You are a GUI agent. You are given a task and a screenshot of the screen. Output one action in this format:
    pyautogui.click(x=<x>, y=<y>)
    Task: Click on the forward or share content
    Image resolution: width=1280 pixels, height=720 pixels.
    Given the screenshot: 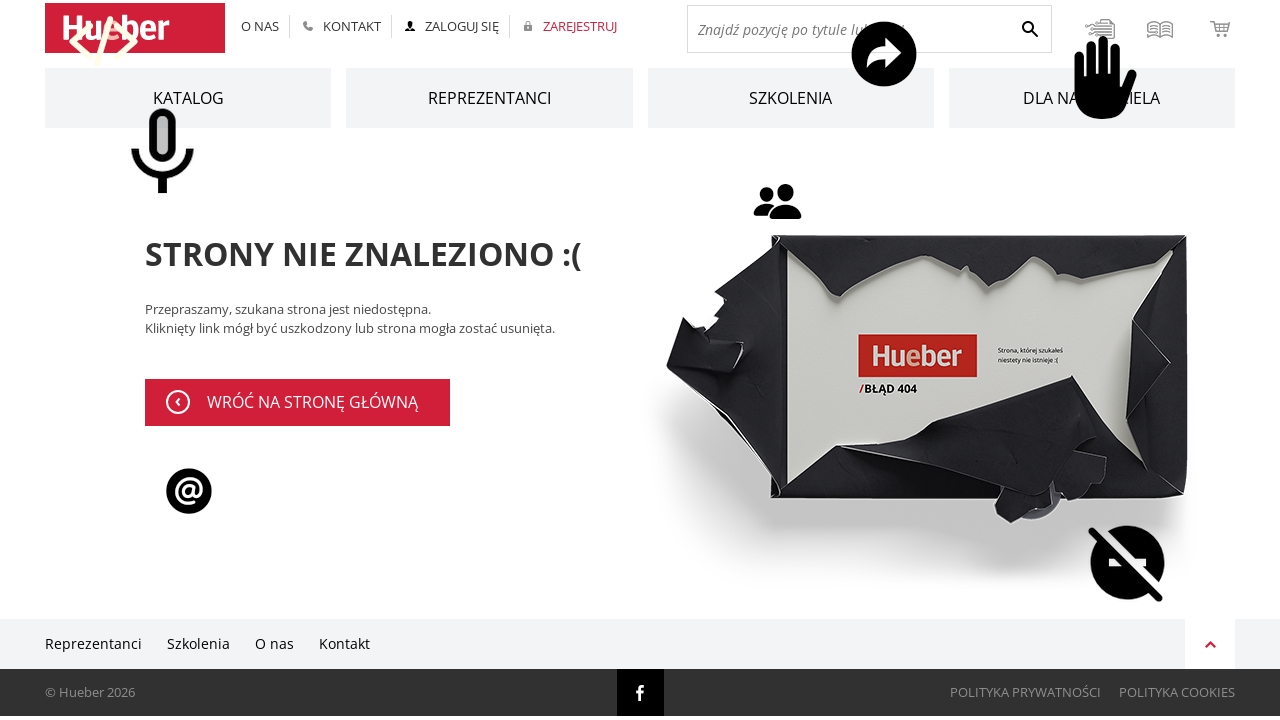 What is the action you would take?
    pyautogui.click(x=884, y=54)
    